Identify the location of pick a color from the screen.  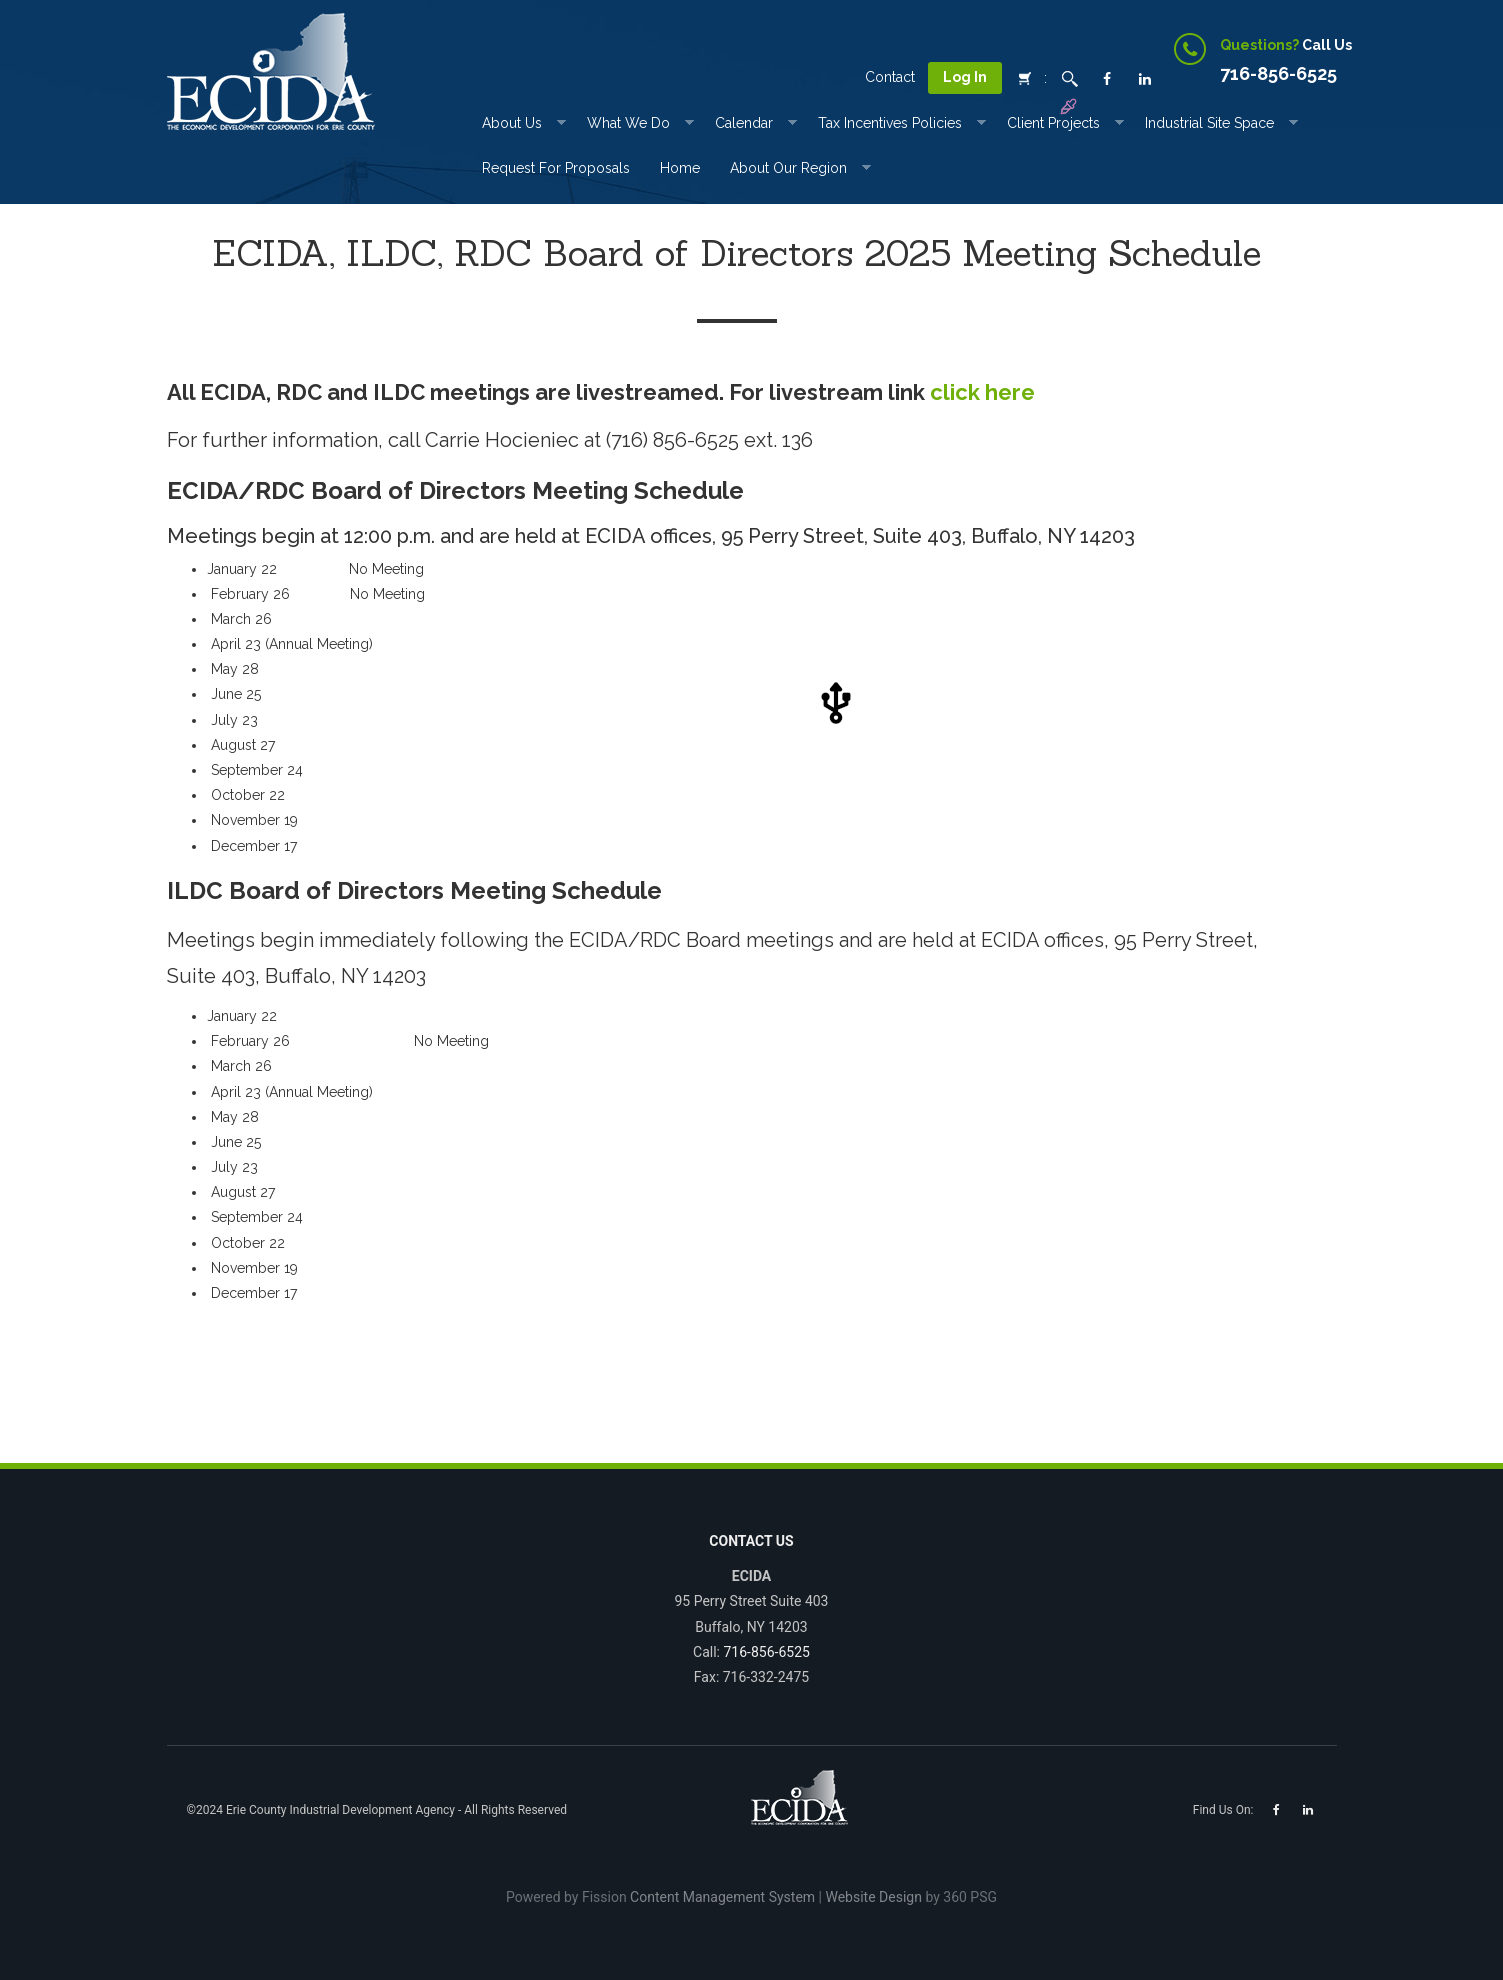
(1068, 106).